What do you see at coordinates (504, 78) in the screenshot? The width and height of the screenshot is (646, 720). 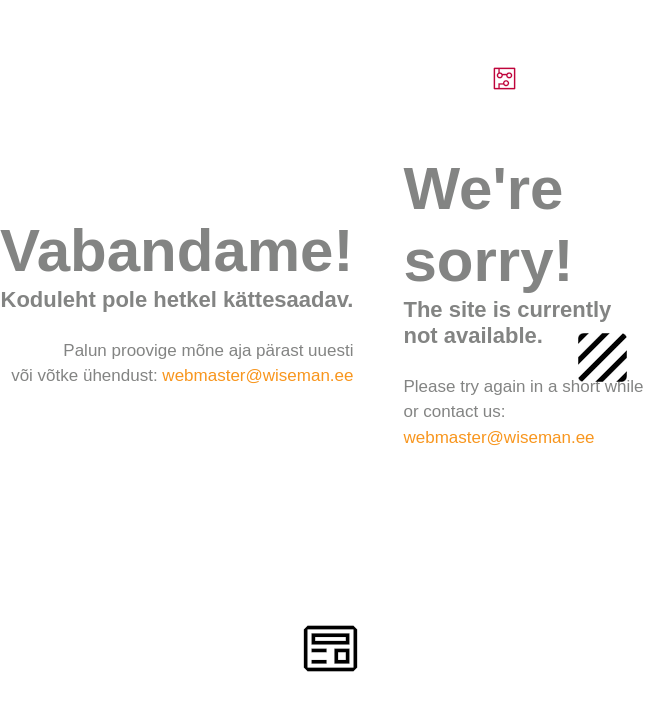 I see `view circuit board or hardware-related files` at bounding box center [504, 78].